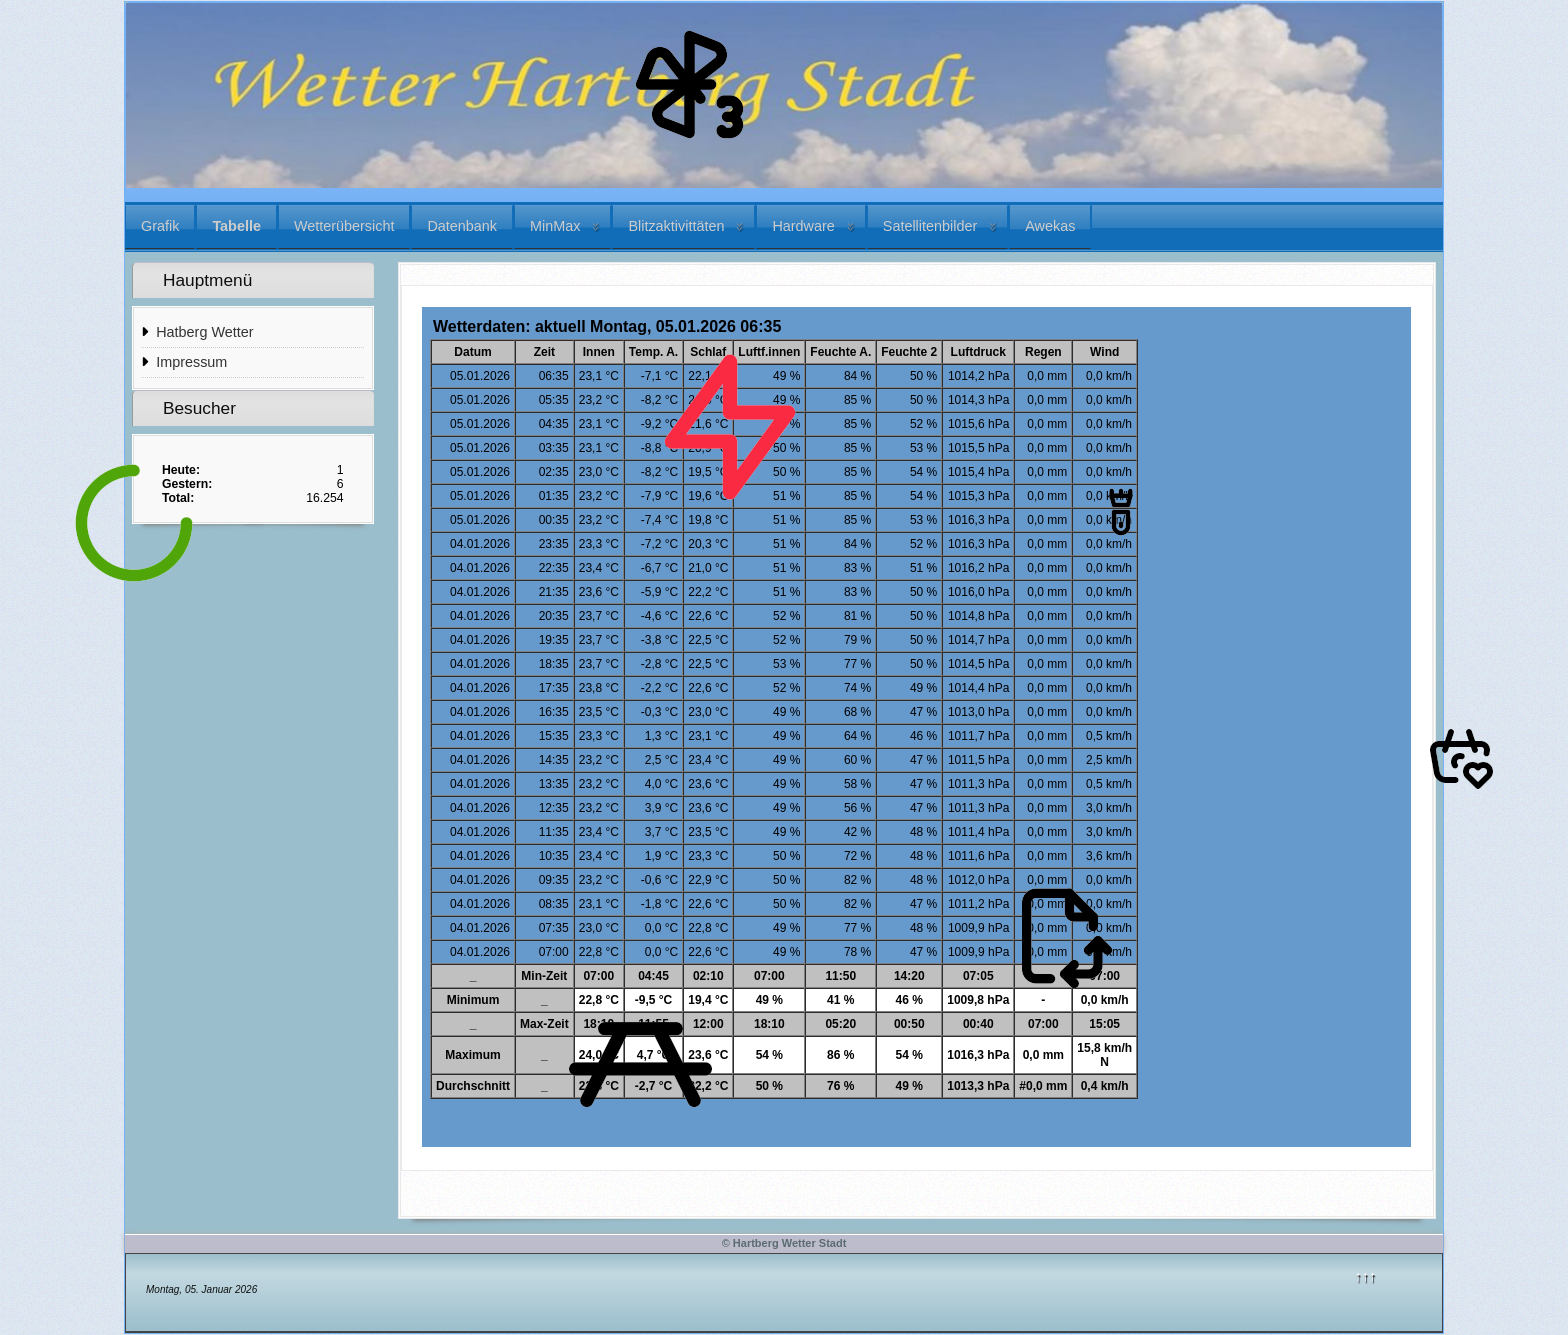 This screenshot has width=1568, height=1335. I want to click on find nearby picnic areas, so click(640, 1064).